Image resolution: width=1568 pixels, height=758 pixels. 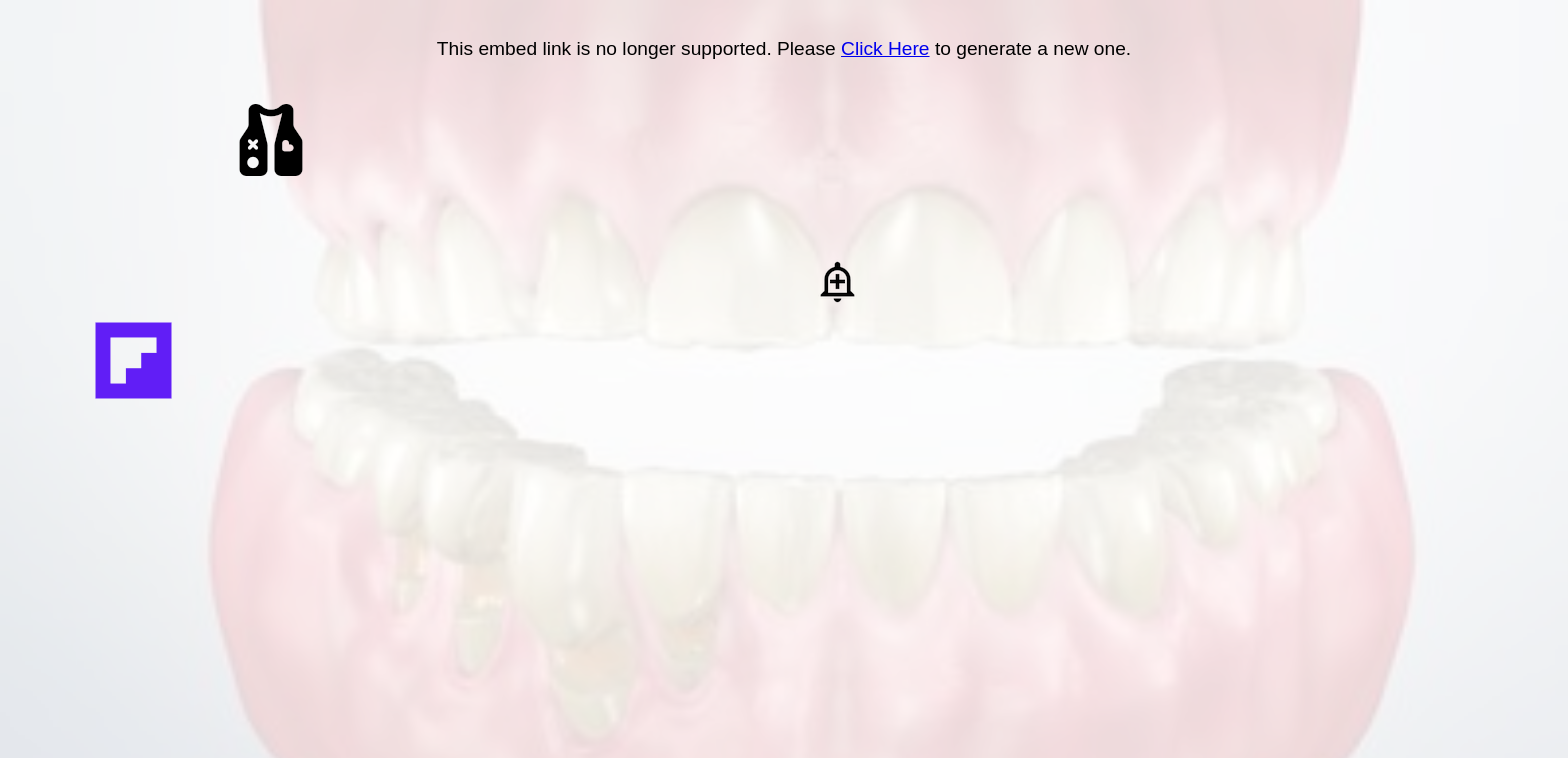 I want to click on safety vest or protective gear settings, so click(x=271, y=140).